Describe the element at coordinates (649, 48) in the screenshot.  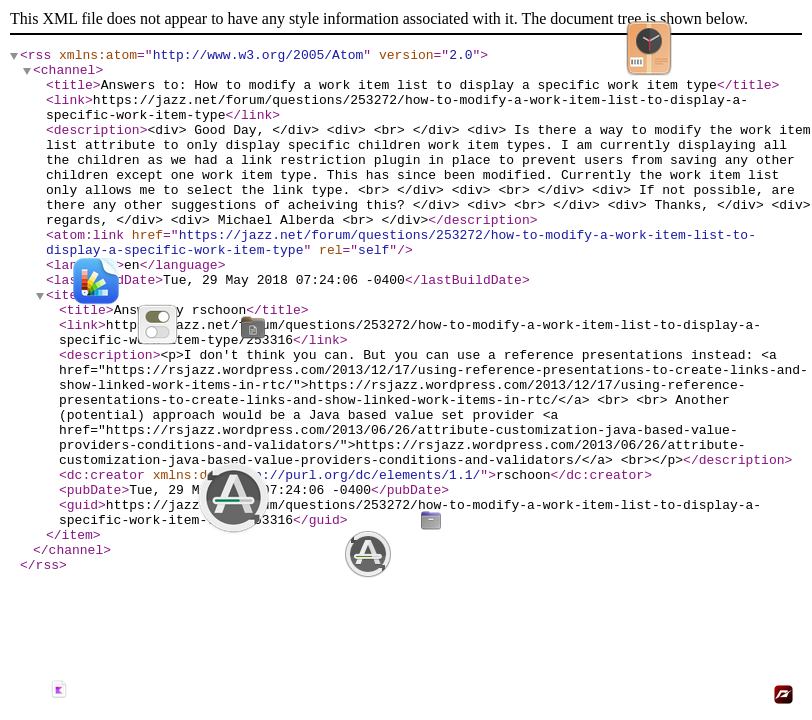
I see `package manager is processing or waiting` at that location.